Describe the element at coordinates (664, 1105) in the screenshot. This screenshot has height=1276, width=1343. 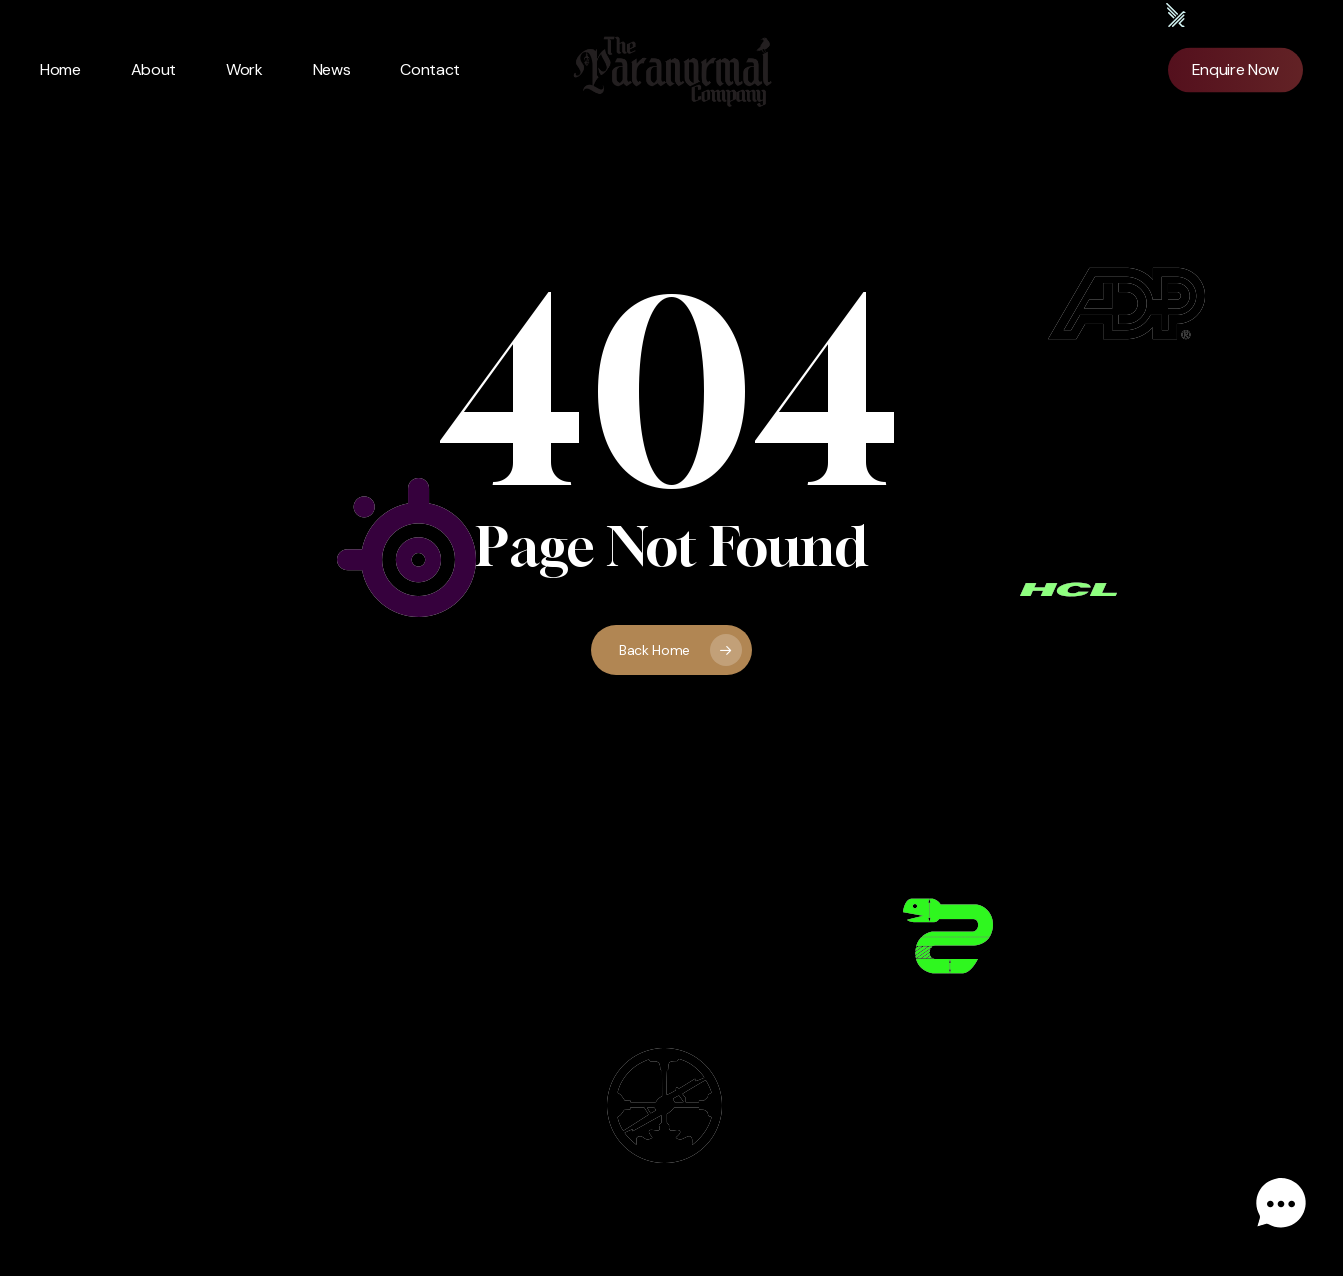
I see `open Roam Research app` at that location.